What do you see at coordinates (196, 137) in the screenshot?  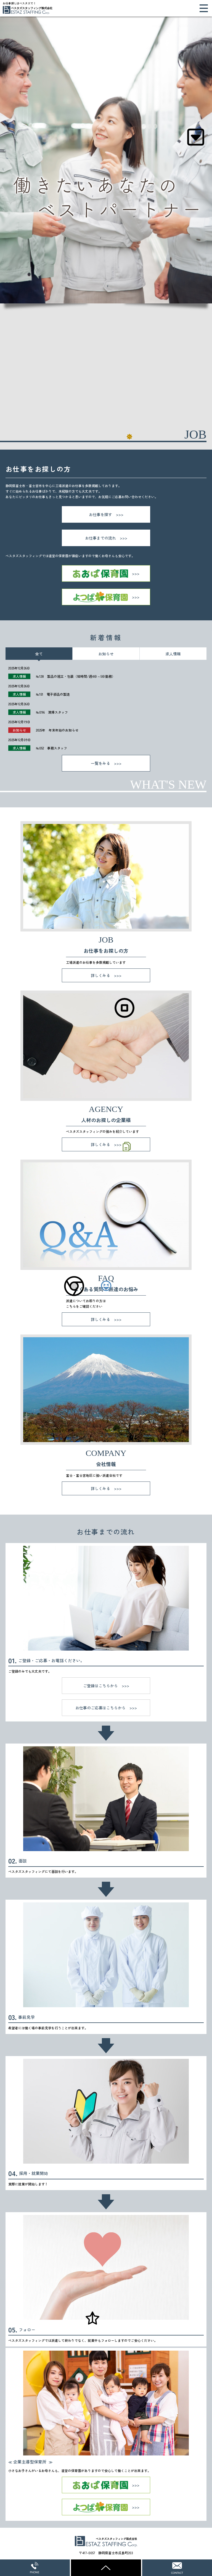 I see `expand dropdown menu` at bounding box center [196, 137].